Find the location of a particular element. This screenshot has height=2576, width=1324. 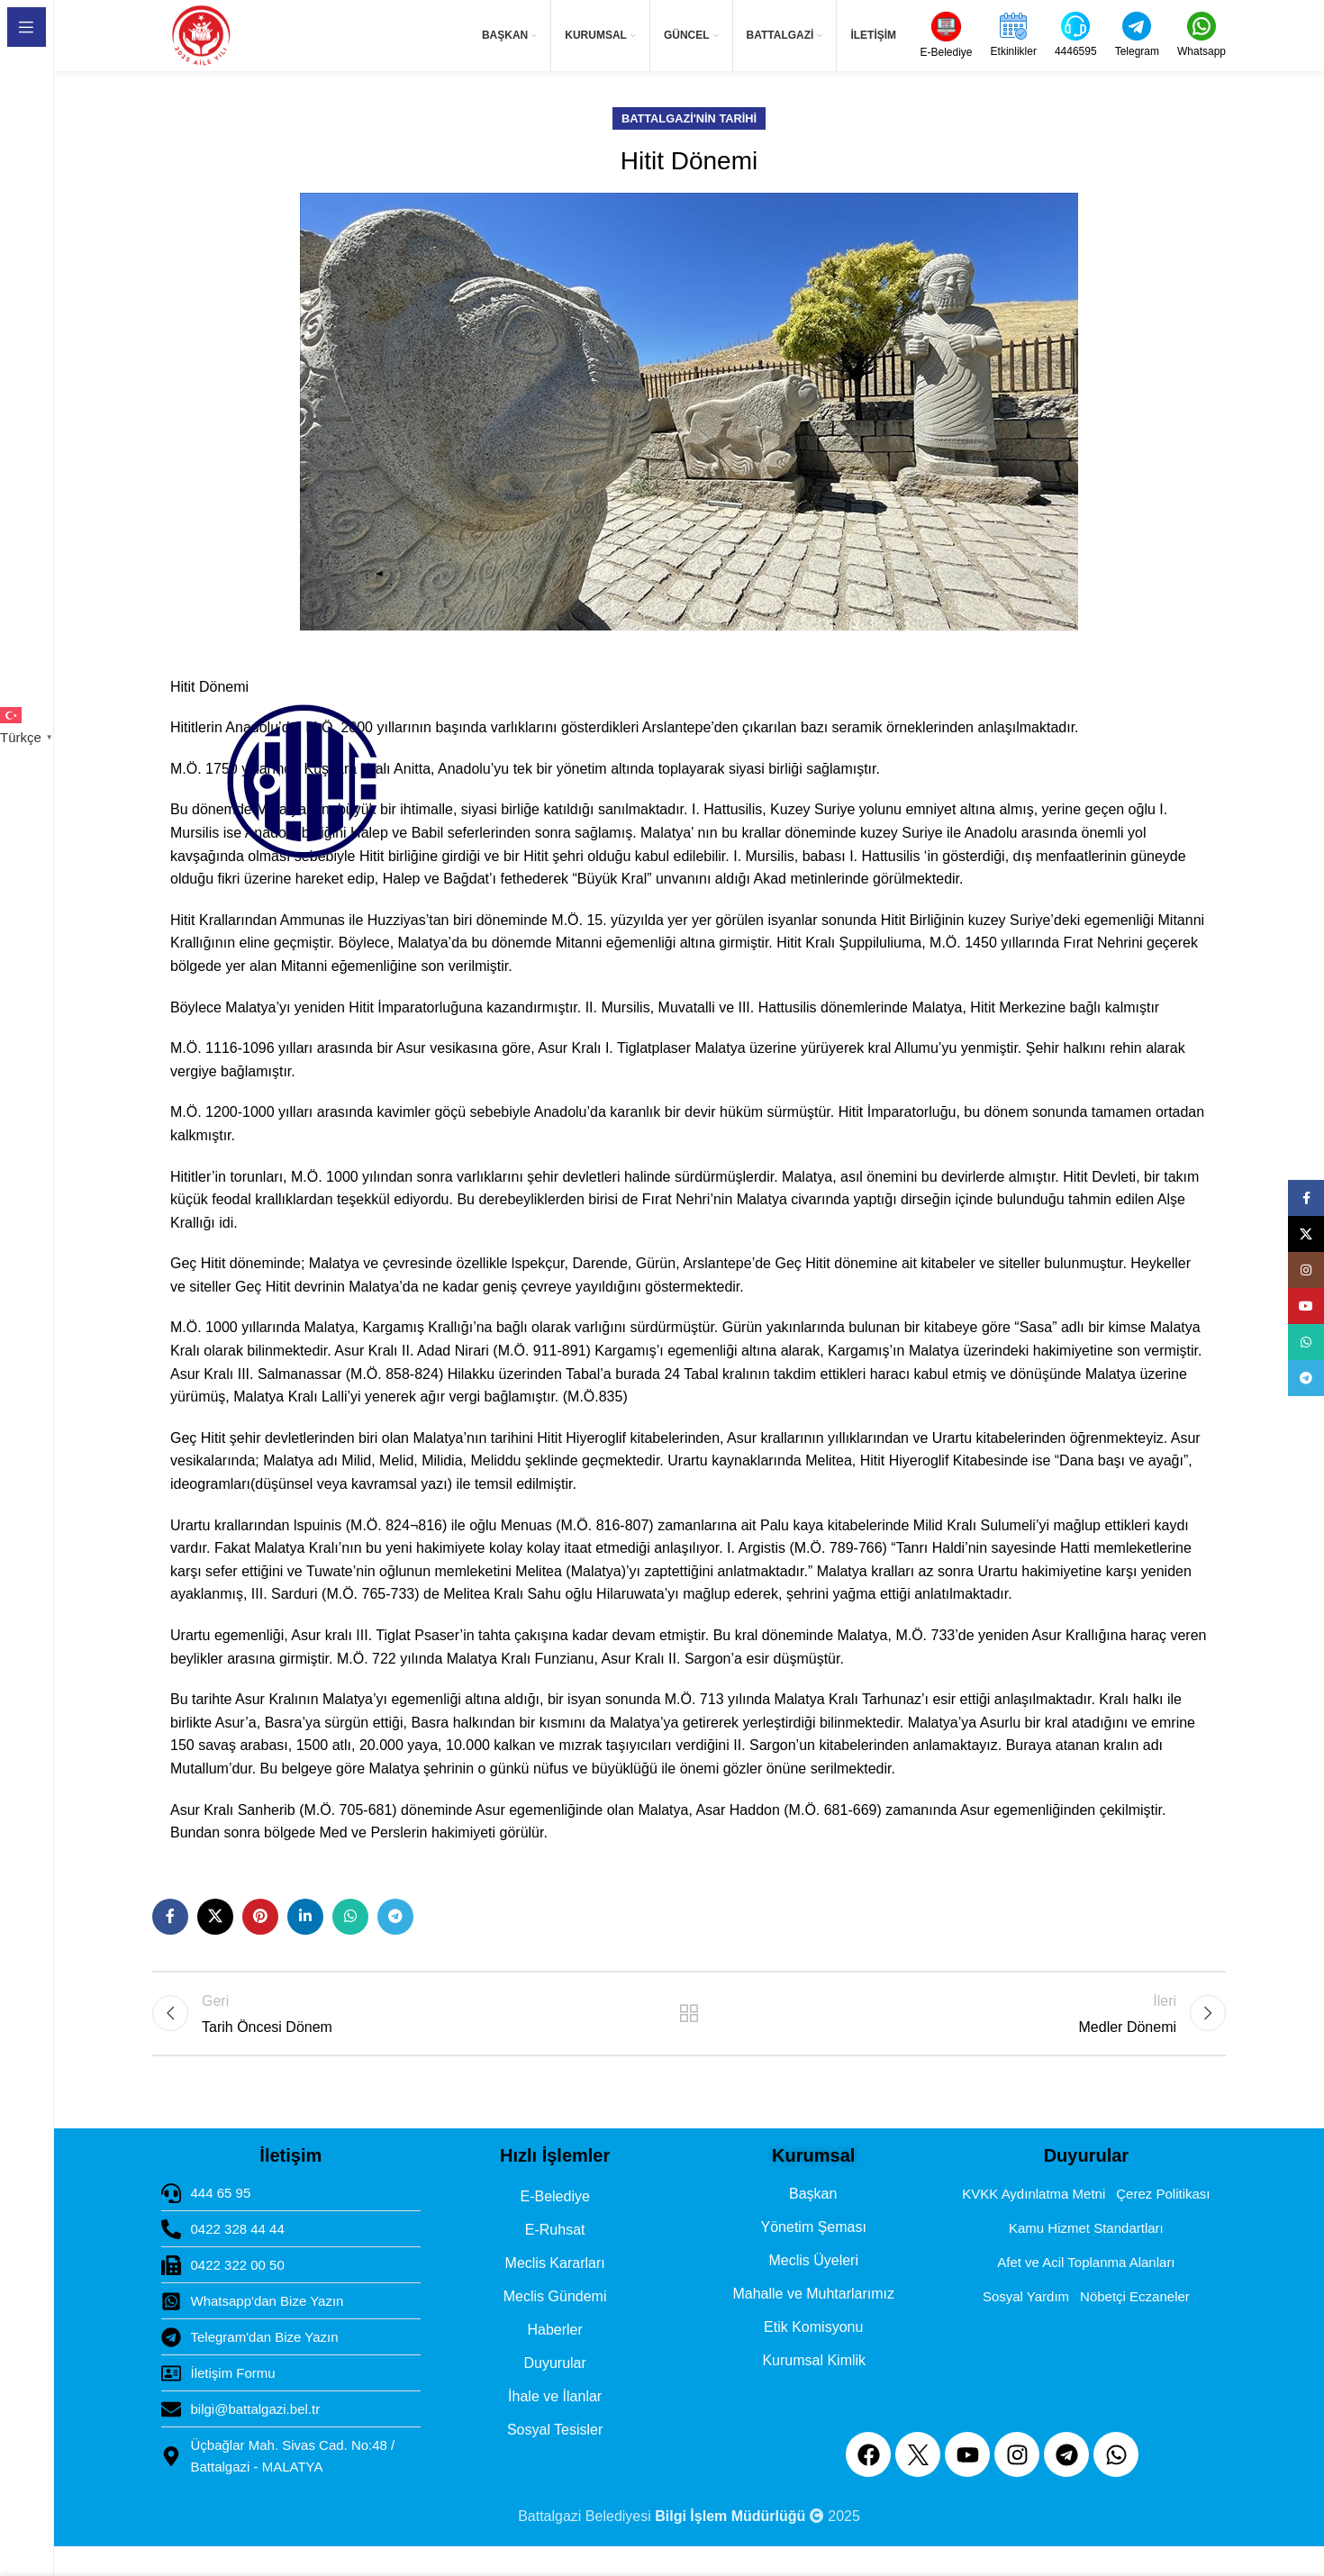

access hobbit hole or fantasy dwelling location is located at coordinates (304, 781).